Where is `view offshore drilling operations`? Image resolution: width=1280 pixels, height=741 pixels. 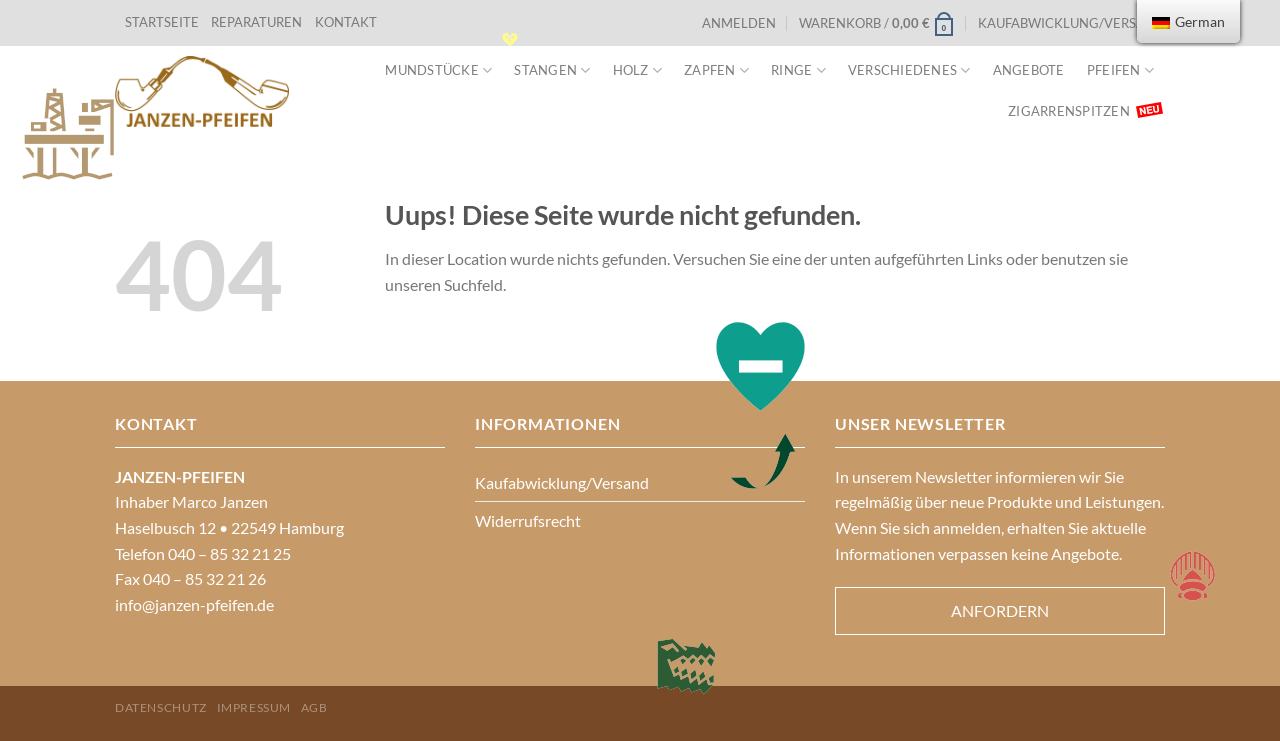 view offshore drilling operations is located at coordinates (68, 133).